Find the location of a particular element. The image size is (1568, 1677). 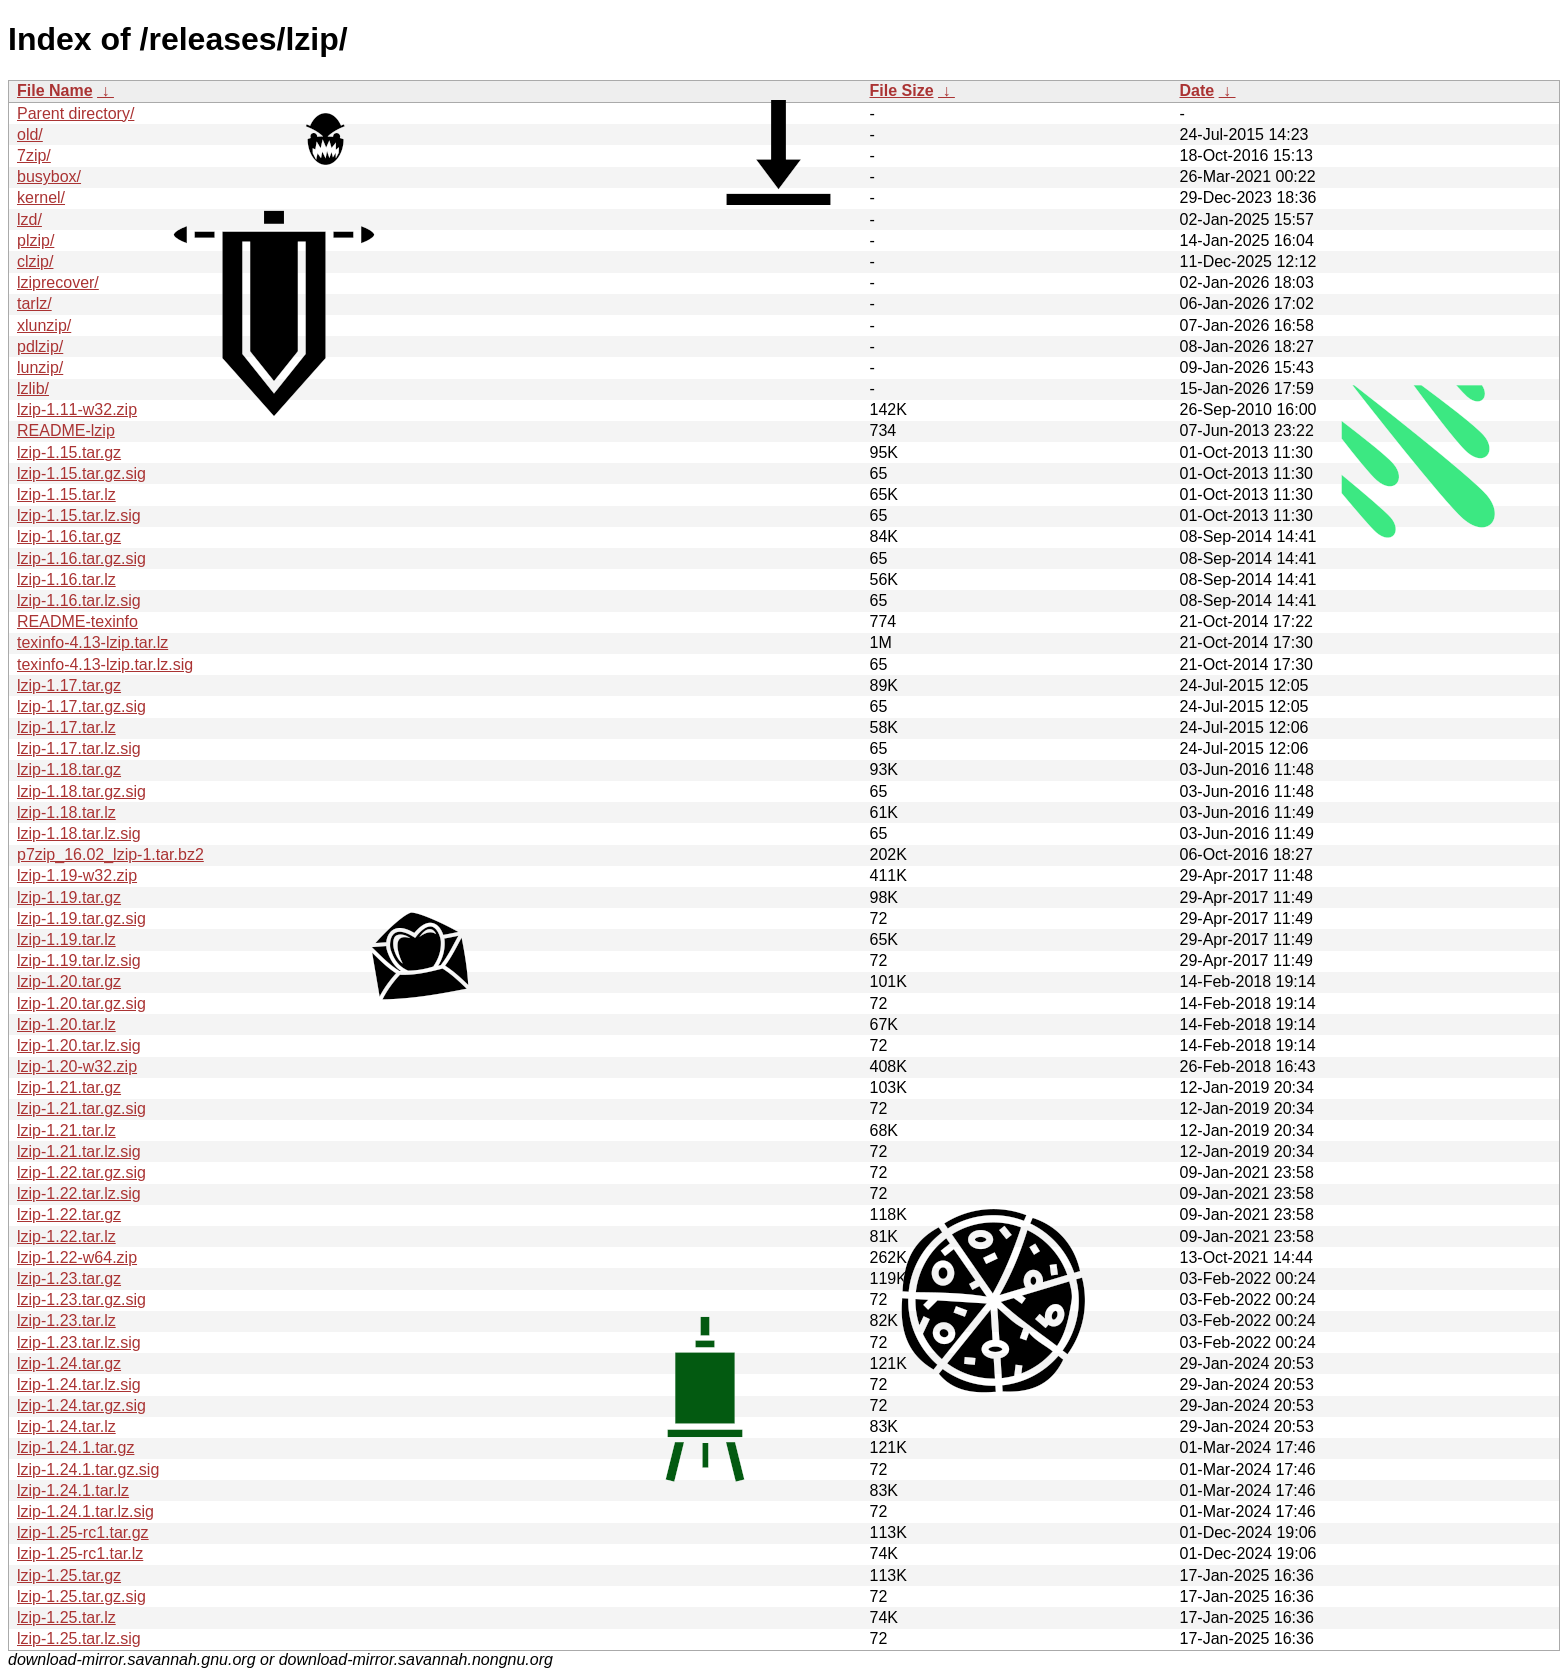

adjust banner width or resize vertical flag element is located at coordinates (274, 311).